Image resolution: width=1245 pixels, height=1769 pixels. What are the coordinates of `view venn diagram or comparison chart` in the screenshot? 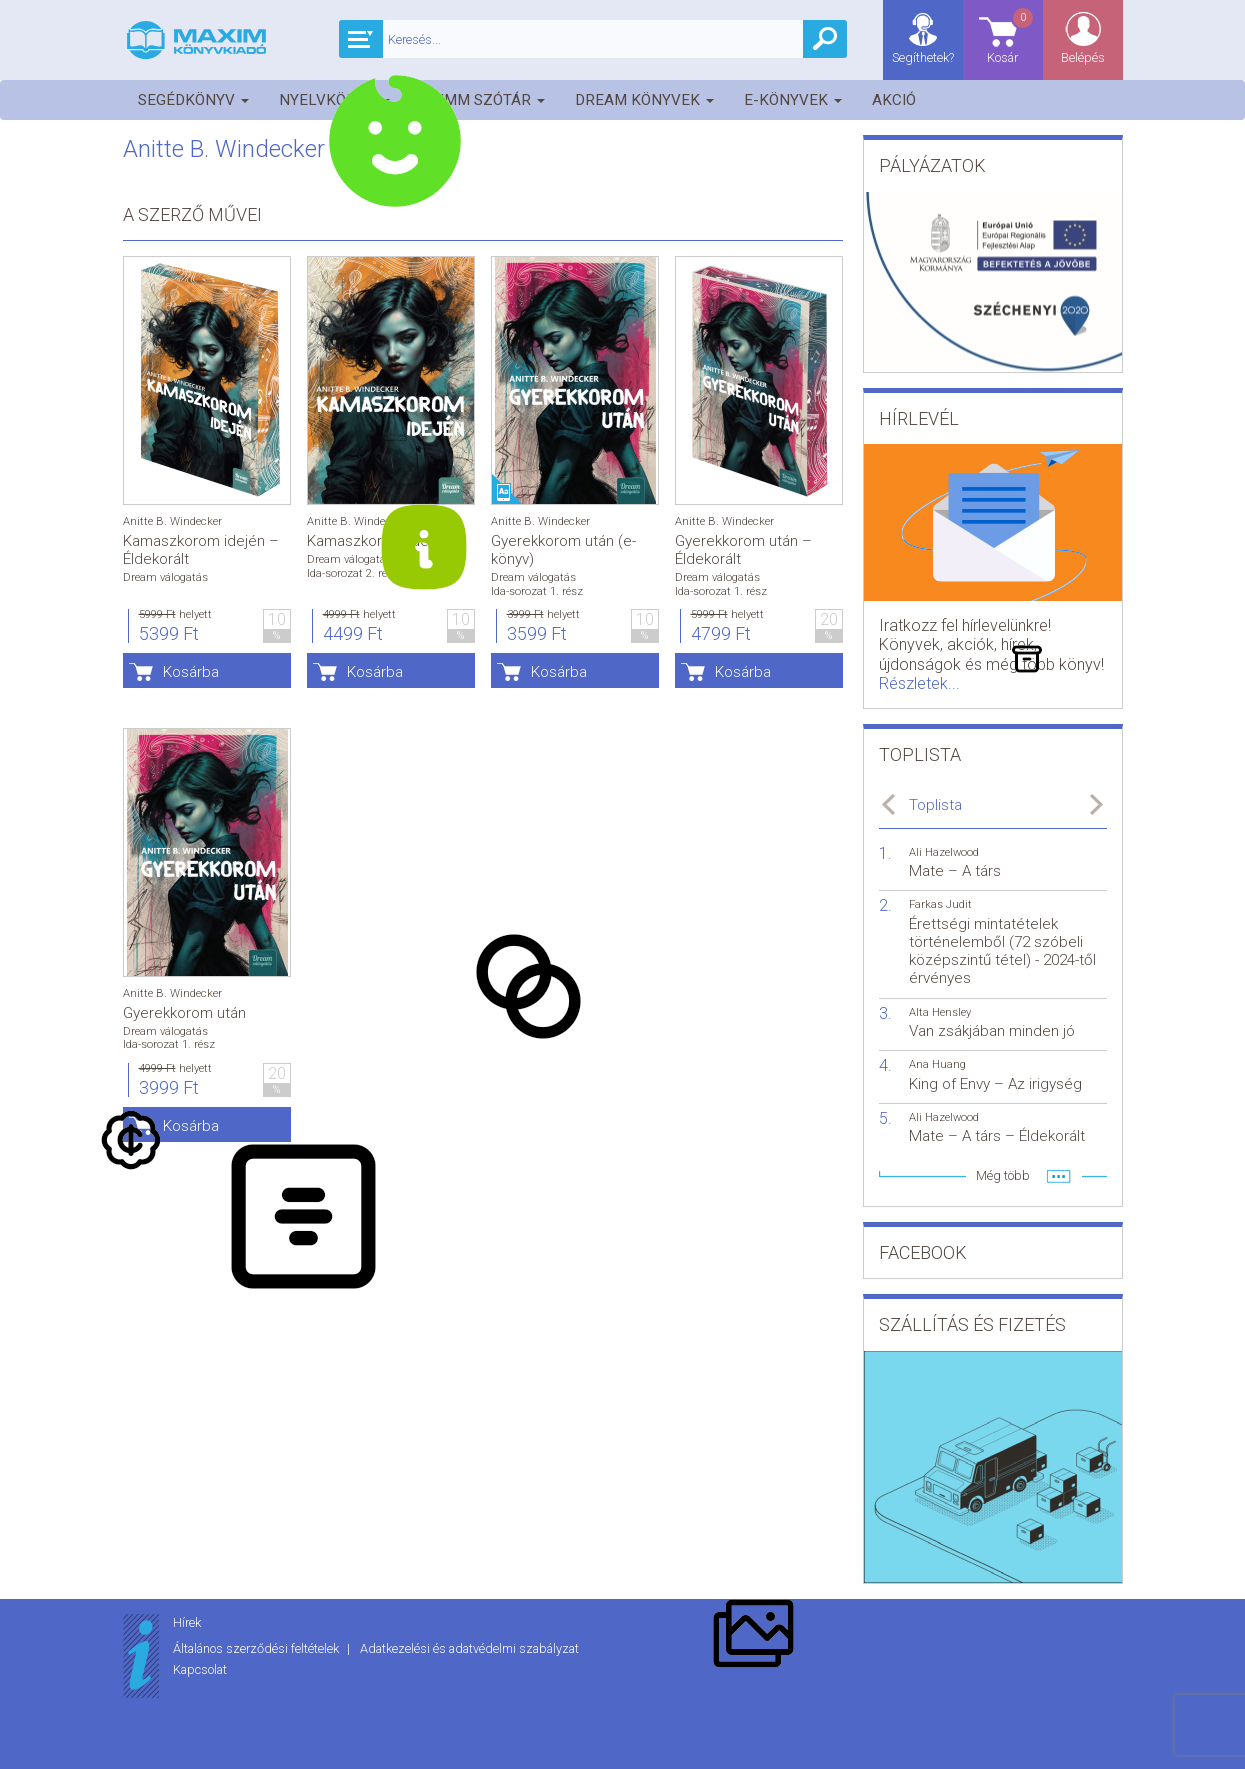 It's located at (528, 986).